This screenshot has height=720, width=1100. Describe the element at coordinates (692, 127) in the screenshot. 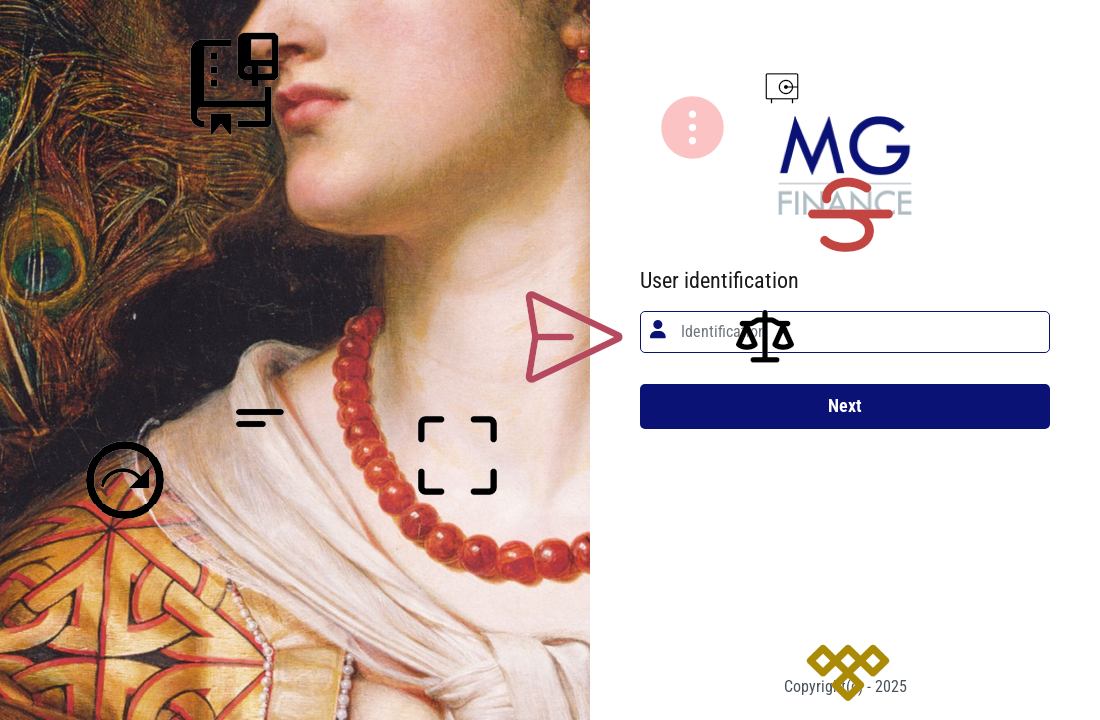

I see `open more options menu` at that location.